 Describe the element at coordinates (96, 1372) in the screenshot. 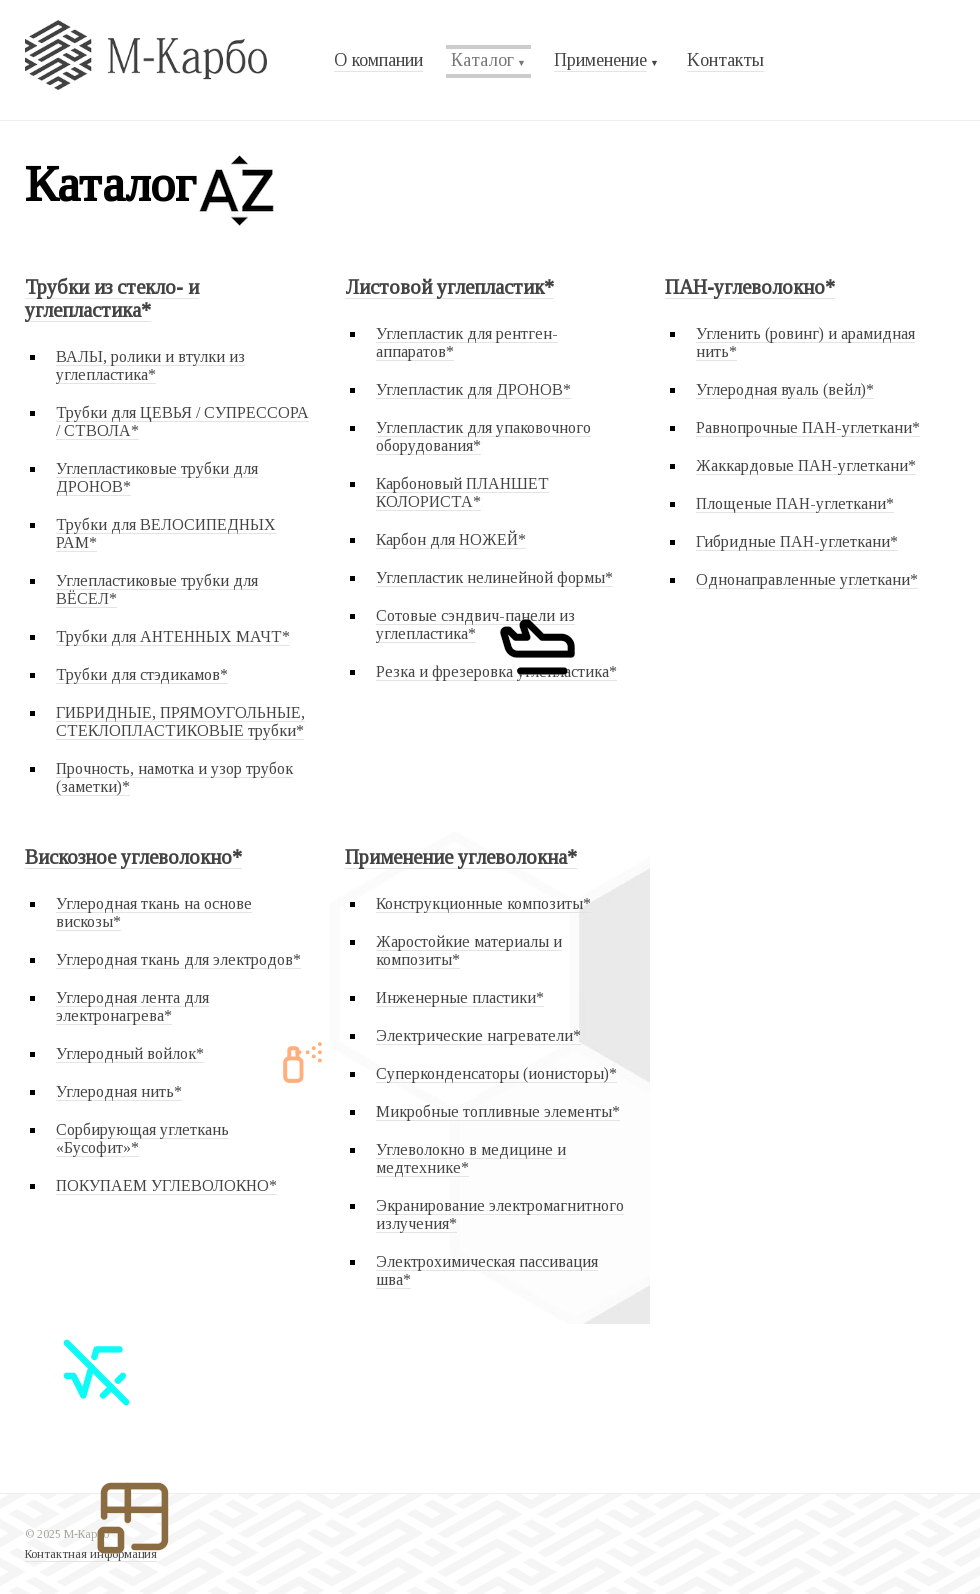

I see `disable math mode or calculations` at that location.